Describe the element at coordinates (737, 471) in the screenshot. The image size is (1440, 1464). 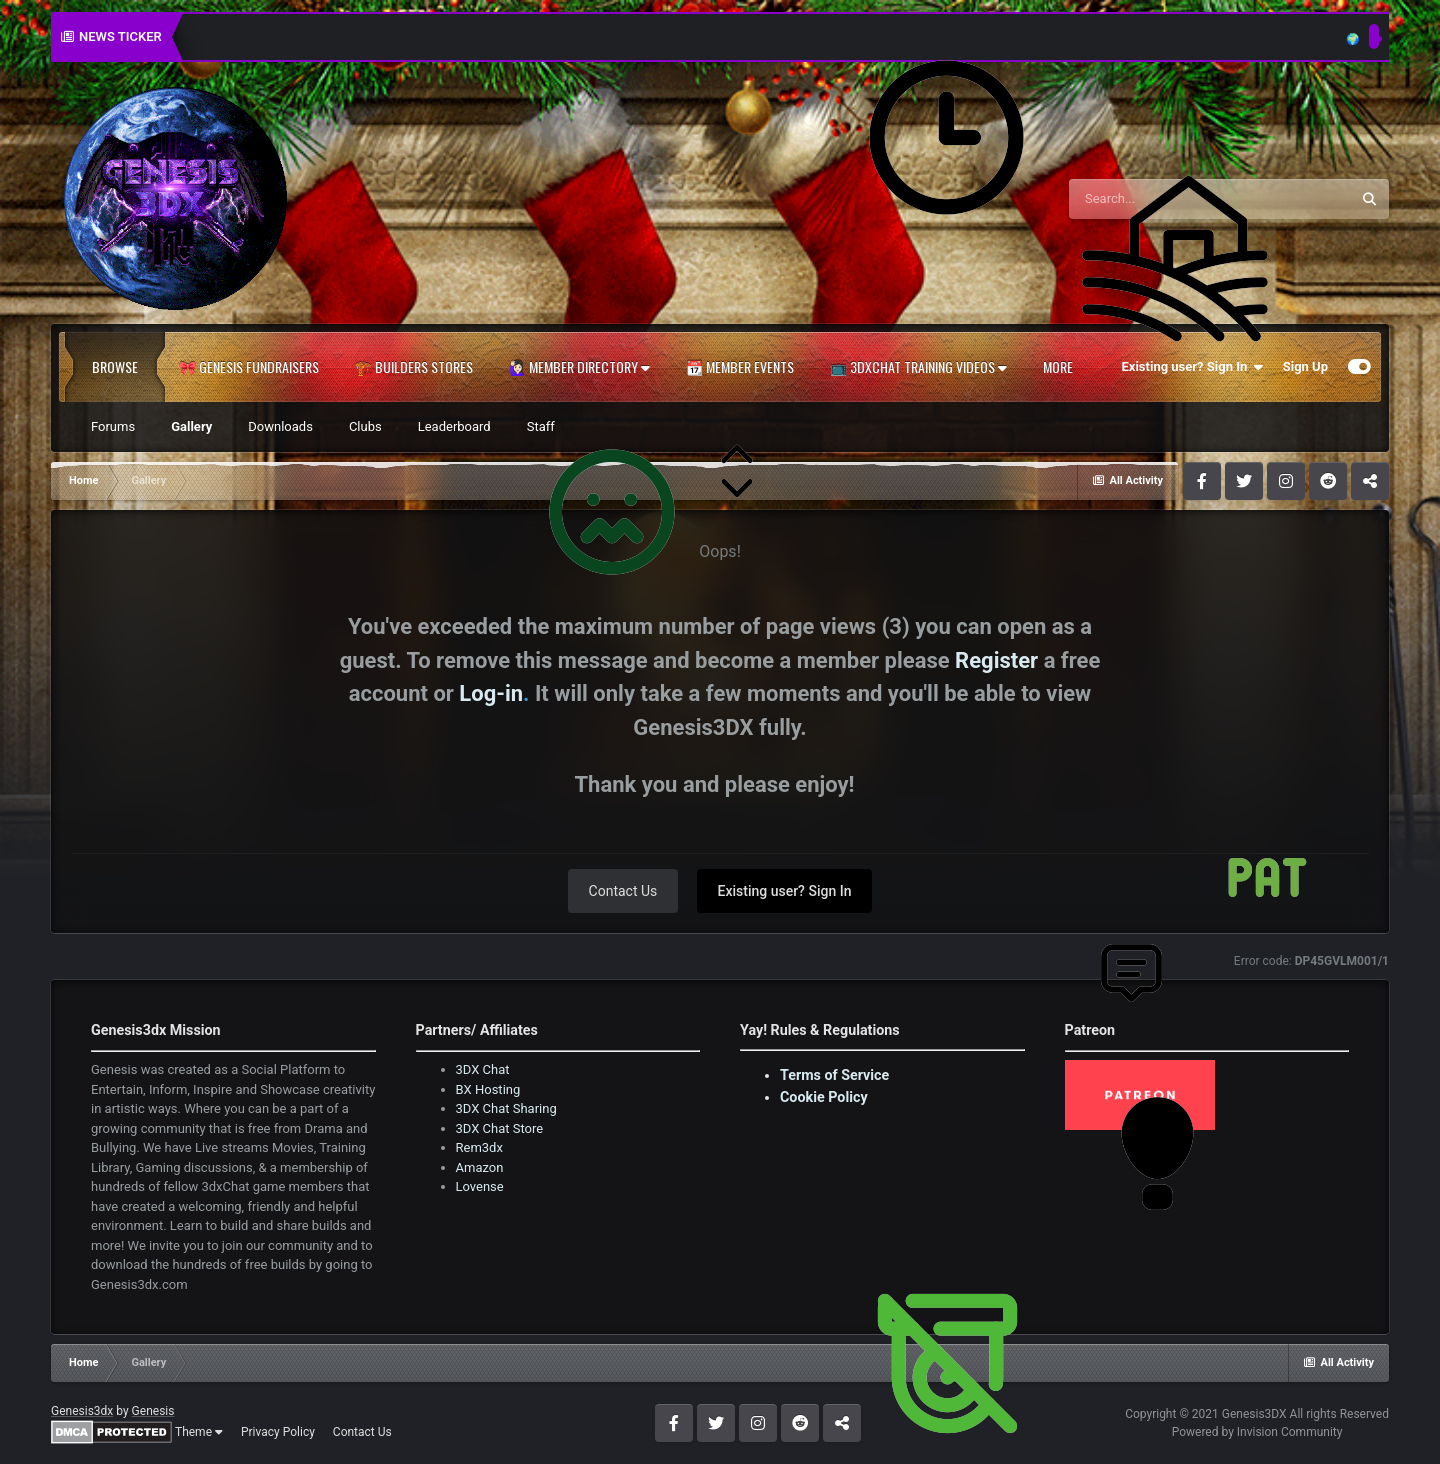
I see `expand or collapse a dropdown menu` at that location.